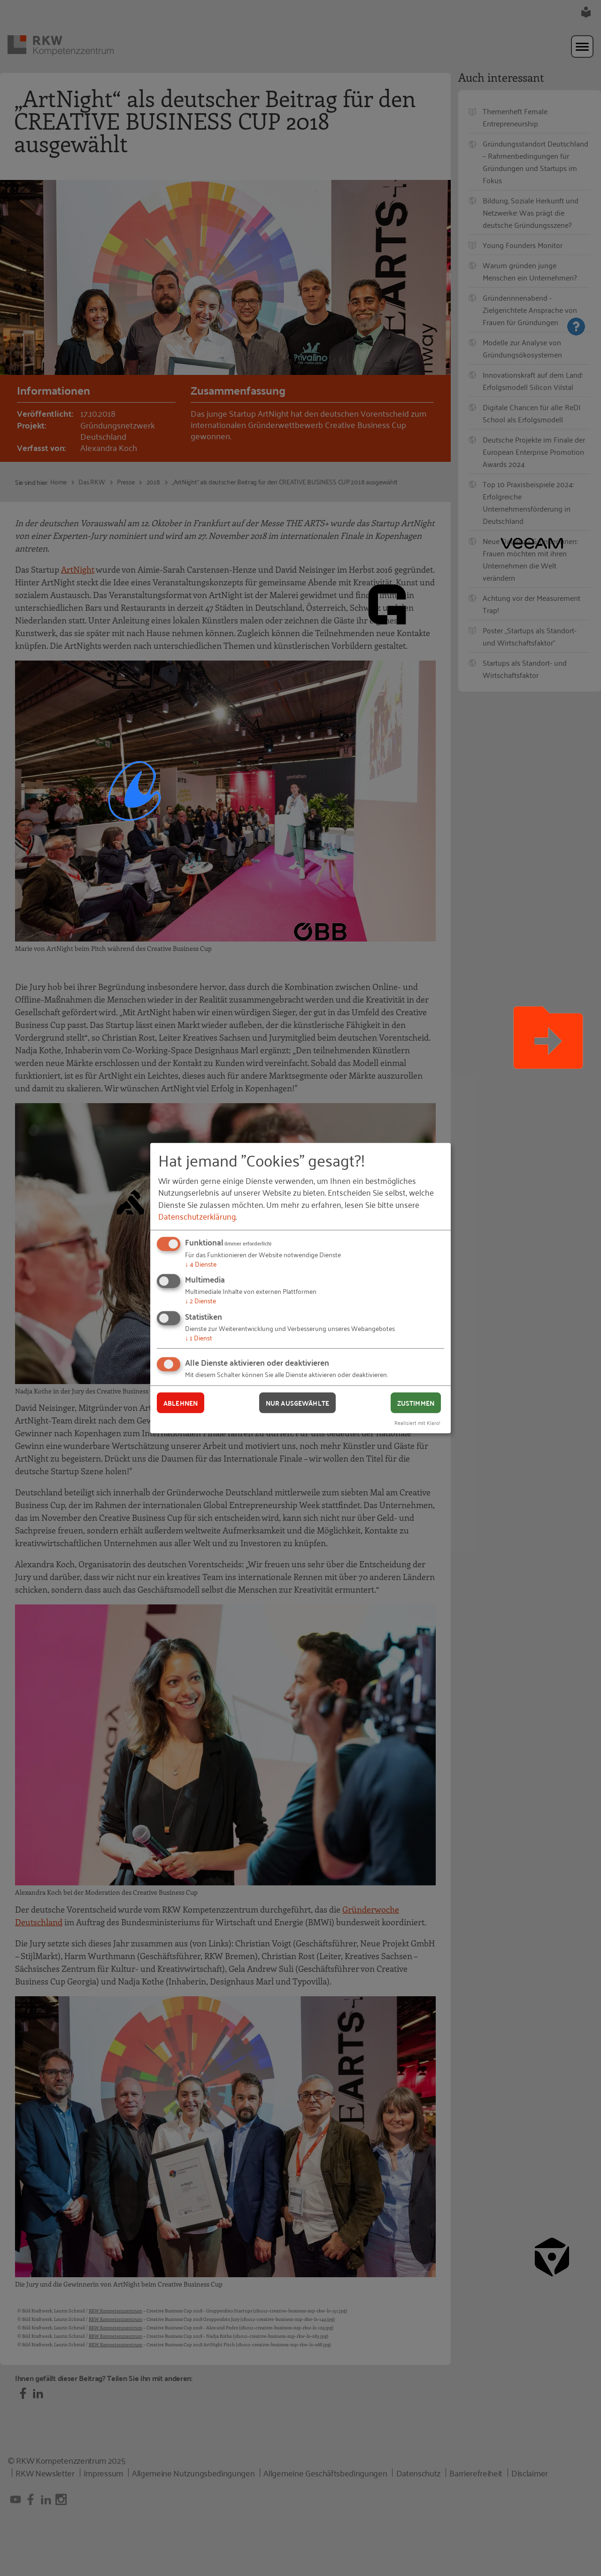 This screenshot has height=2576, width=601. What do you see at coordinates (532, 543) in the screenshot?
I see `Veeam company logo` at bounding box center [532, 543].